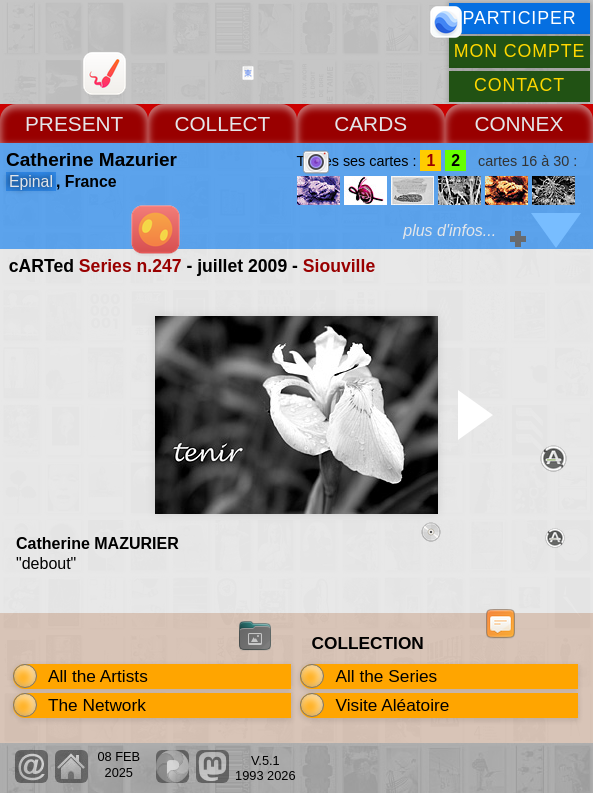 This screenshot has height=793, width=593. Describe the element at coordinates (248, 73) in the screenshot. I see `launch the GNOME Mahjongg game` at that location.